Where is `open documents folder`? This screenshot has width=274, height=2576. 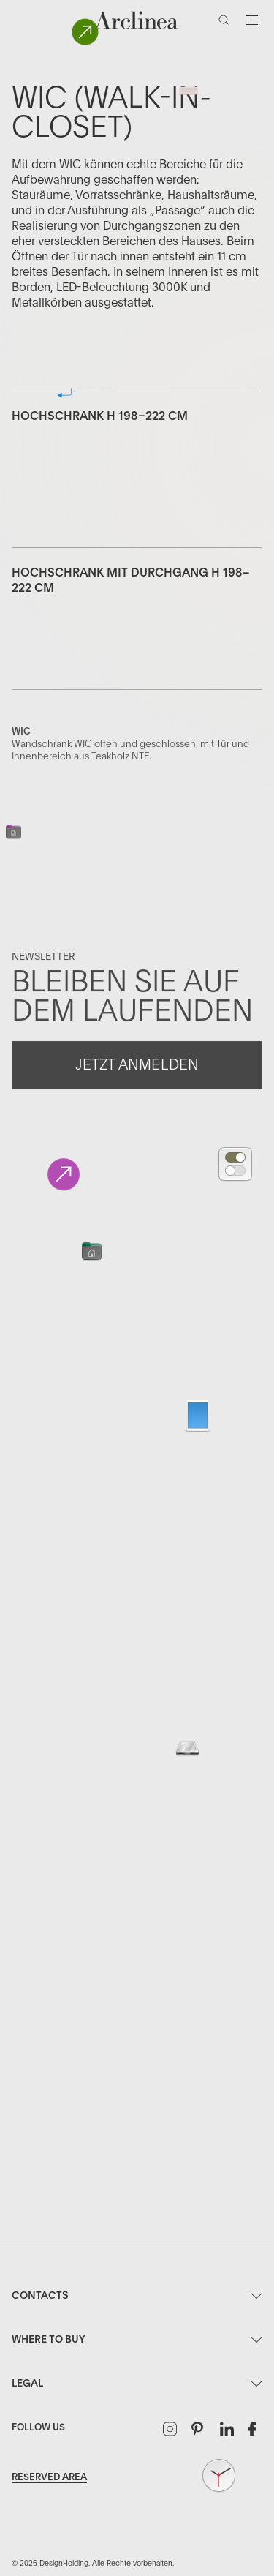 open documents folder is located at coordinates (13, 831).